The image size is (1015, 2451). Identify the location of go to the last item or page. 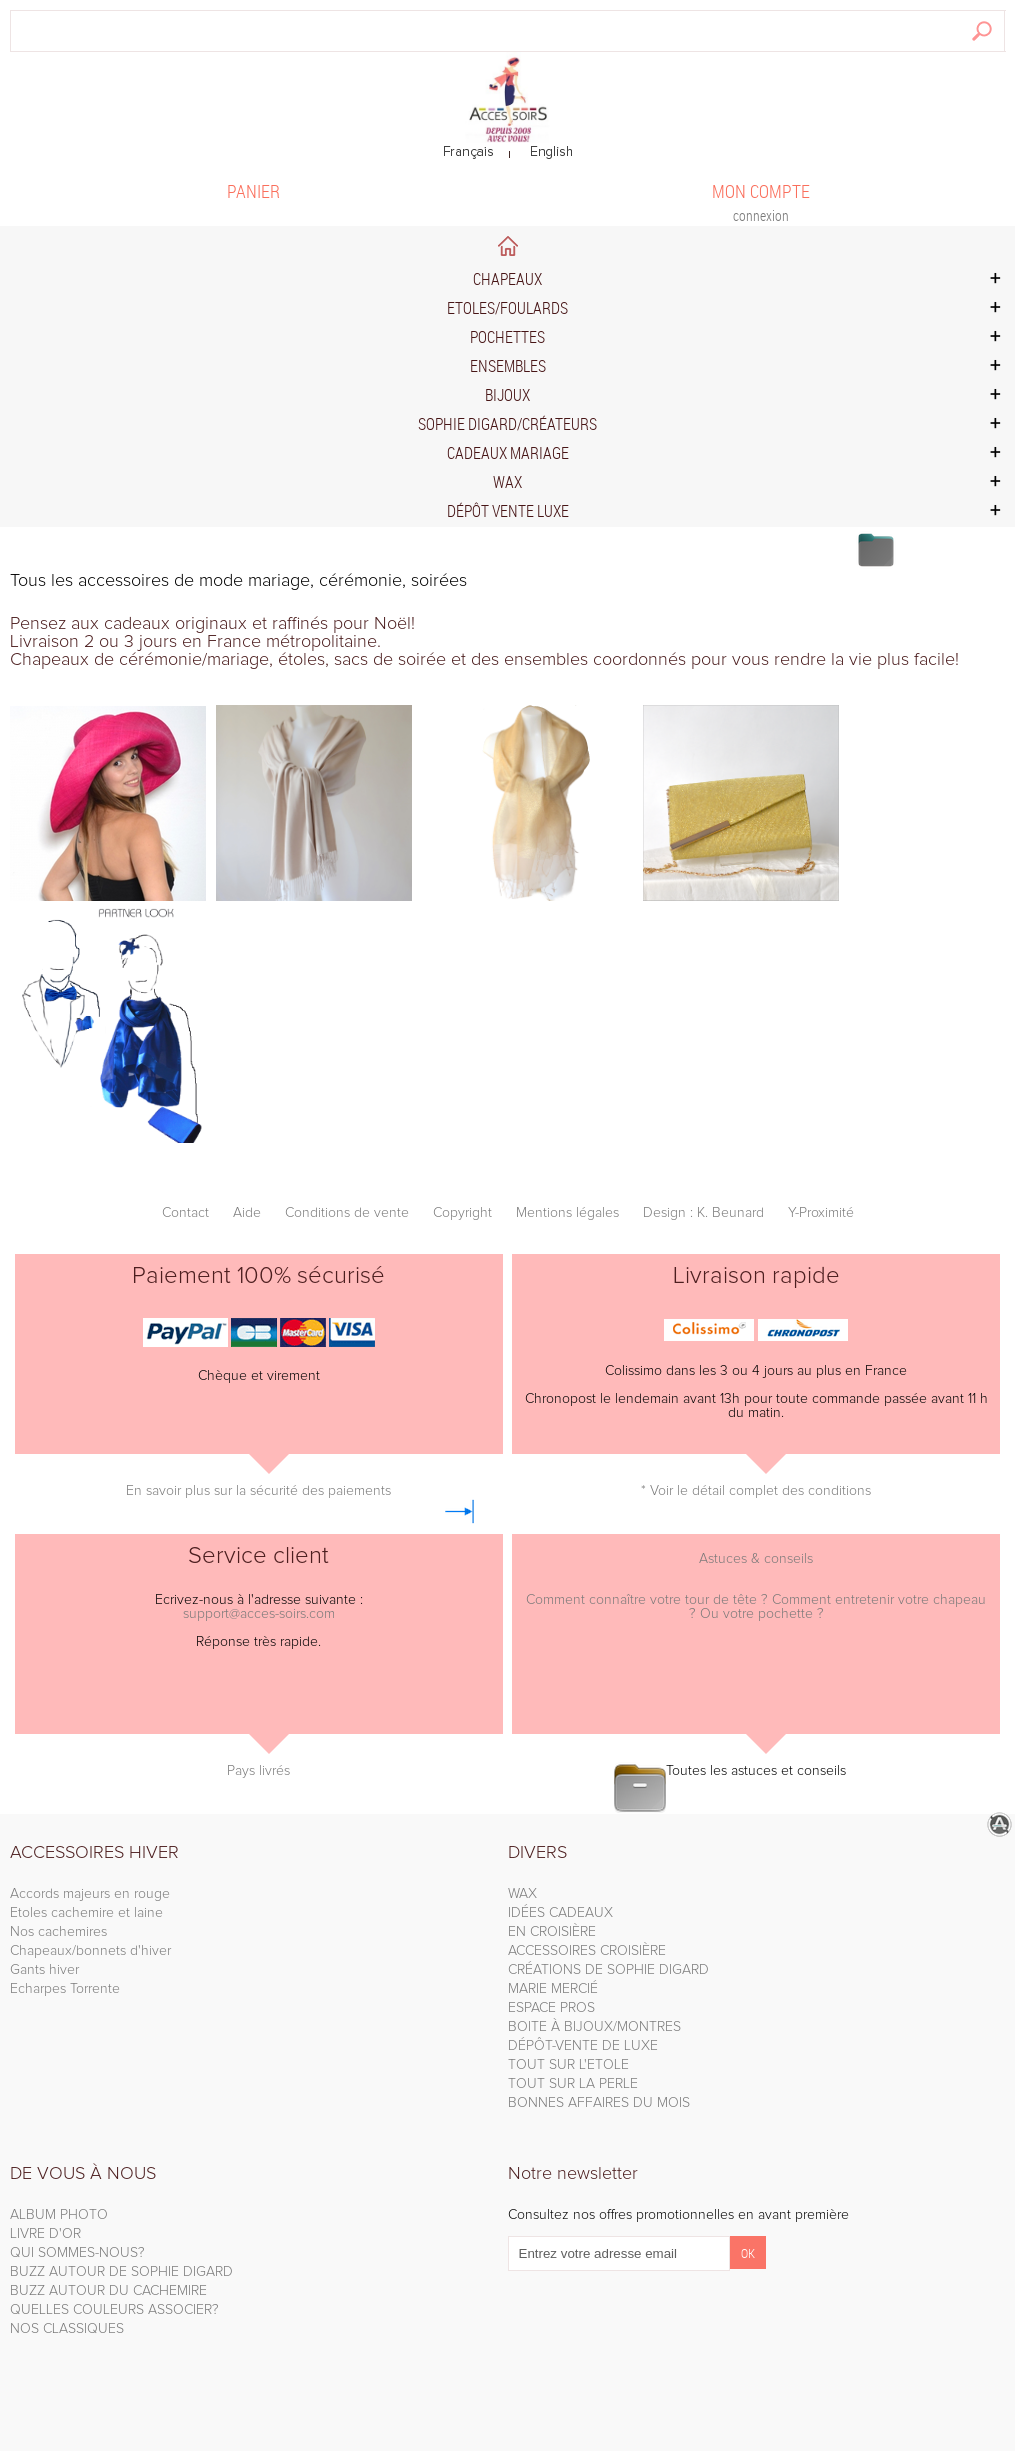
(459, 1511).